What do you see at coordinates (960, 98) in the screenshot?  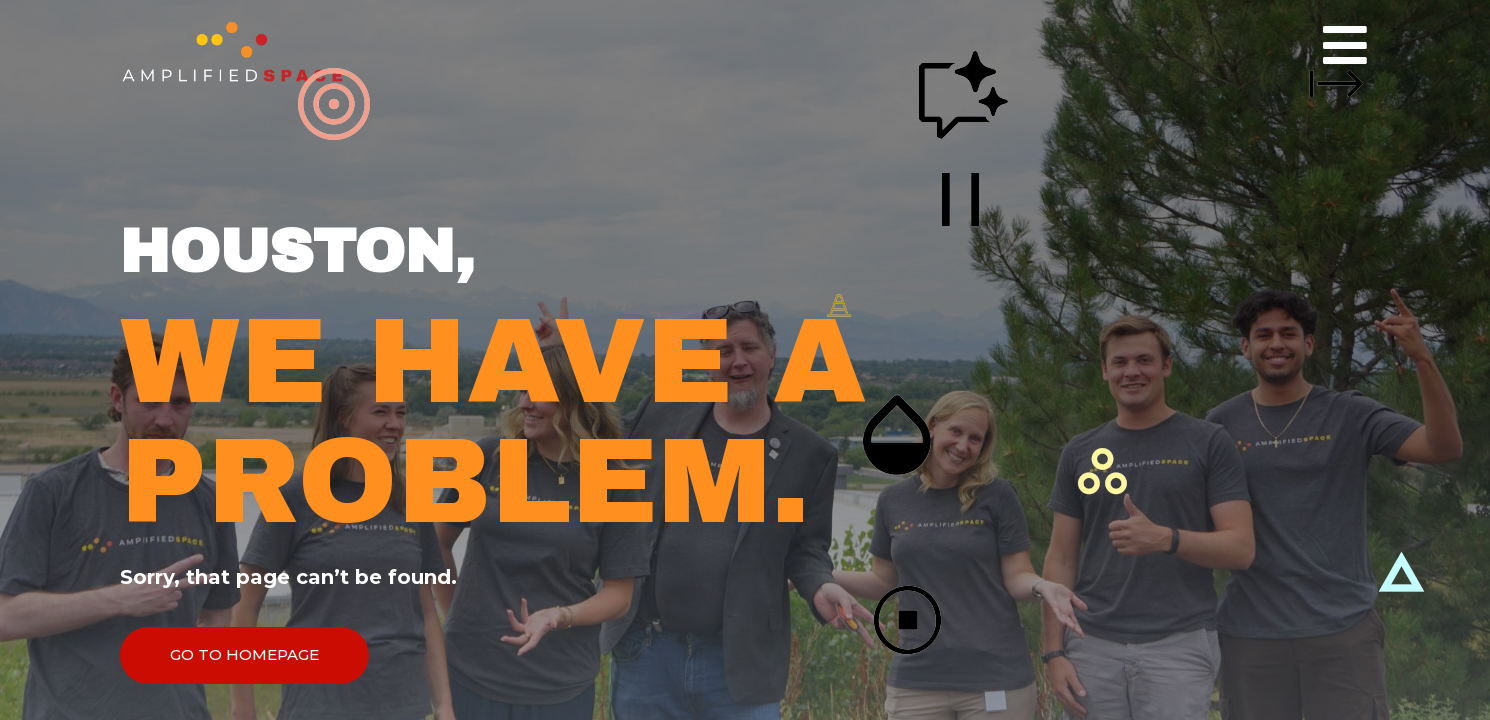 I see `start an AI-powered chat conversation` at bounding box center [960, 98].